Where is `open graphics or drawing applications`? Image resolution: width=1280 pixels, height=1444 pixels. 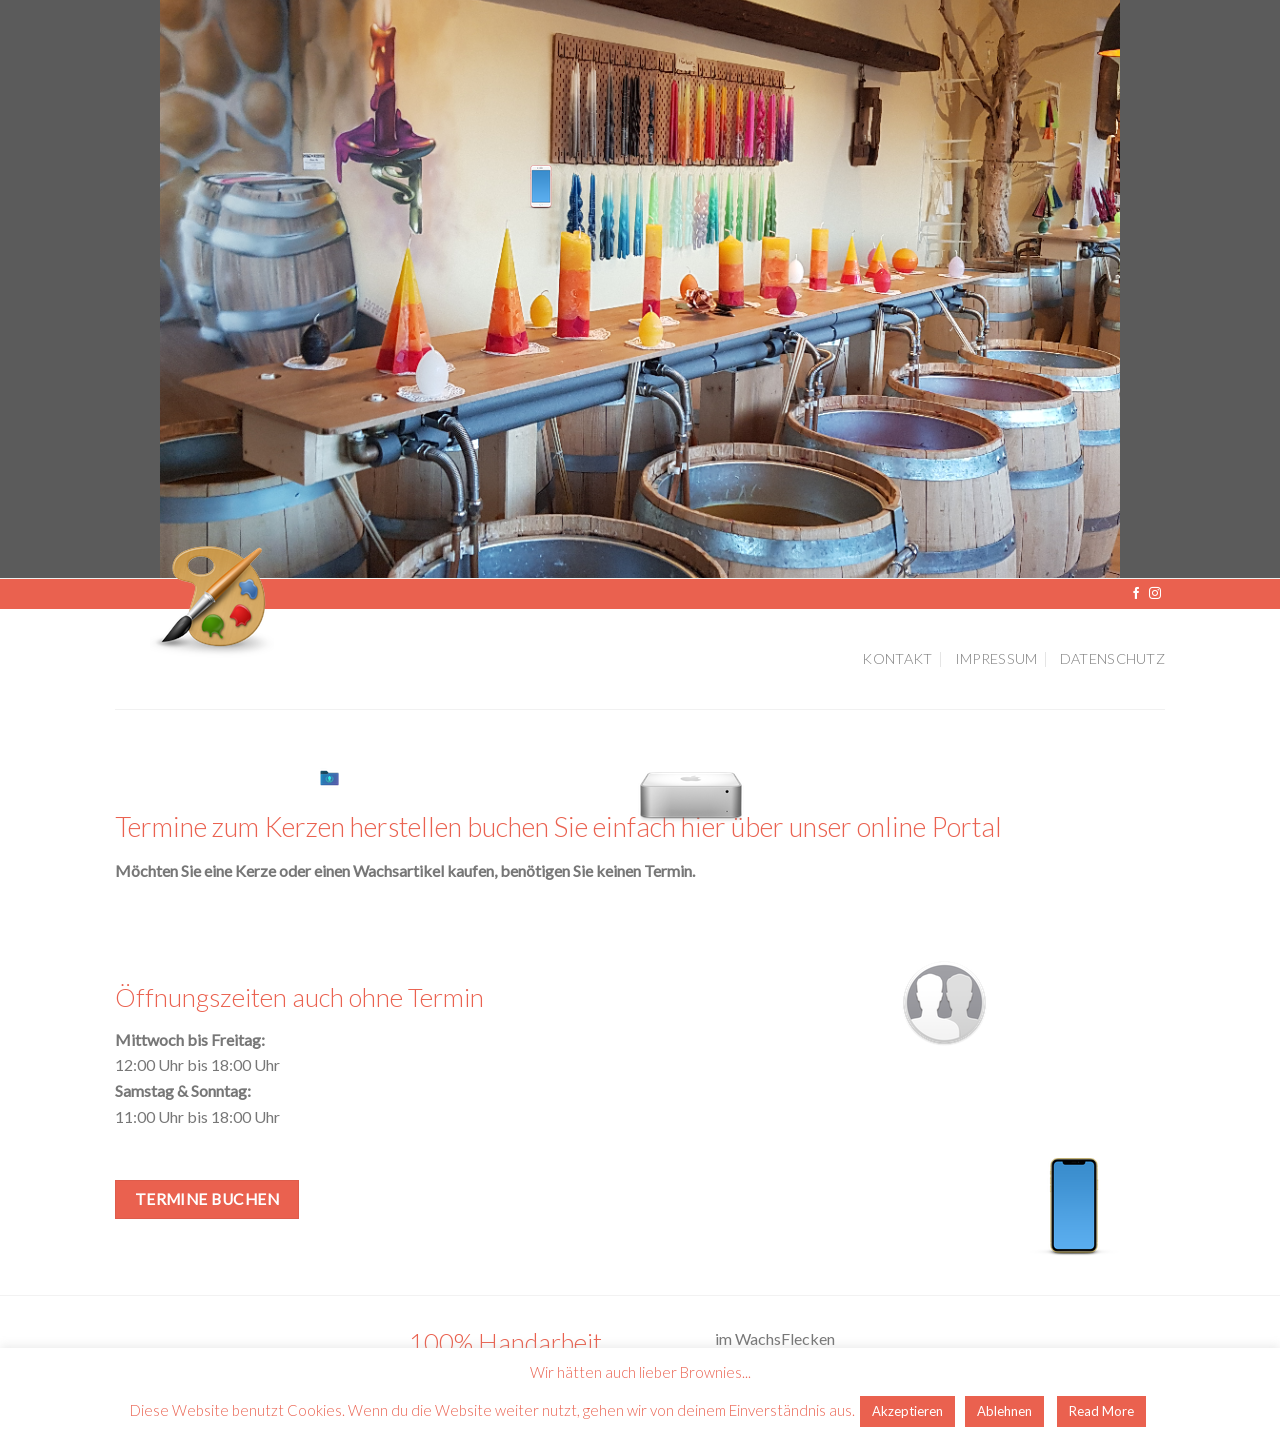
open graphics or drawing applications is located at coordinates (212, 600).